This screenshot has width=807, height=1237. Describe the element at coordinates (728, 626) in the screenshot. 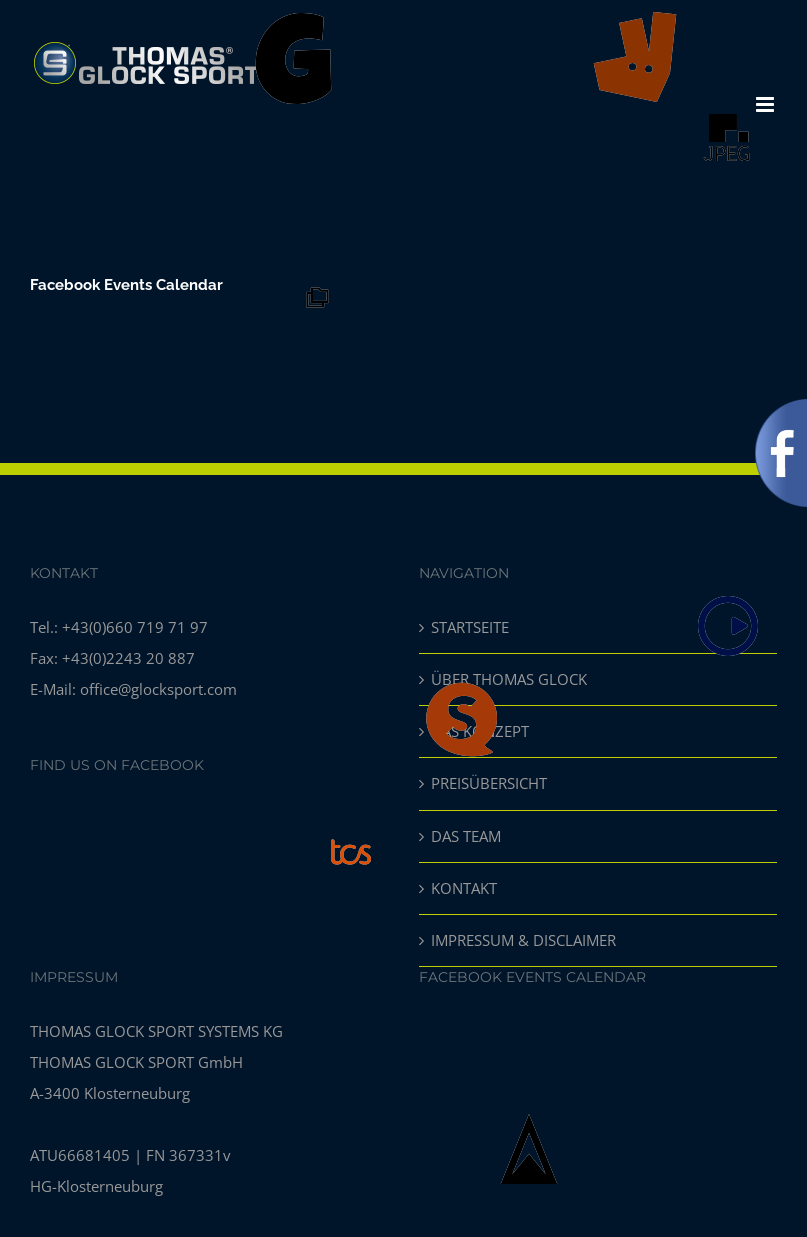

I see `steinberg brand logo` at that location.